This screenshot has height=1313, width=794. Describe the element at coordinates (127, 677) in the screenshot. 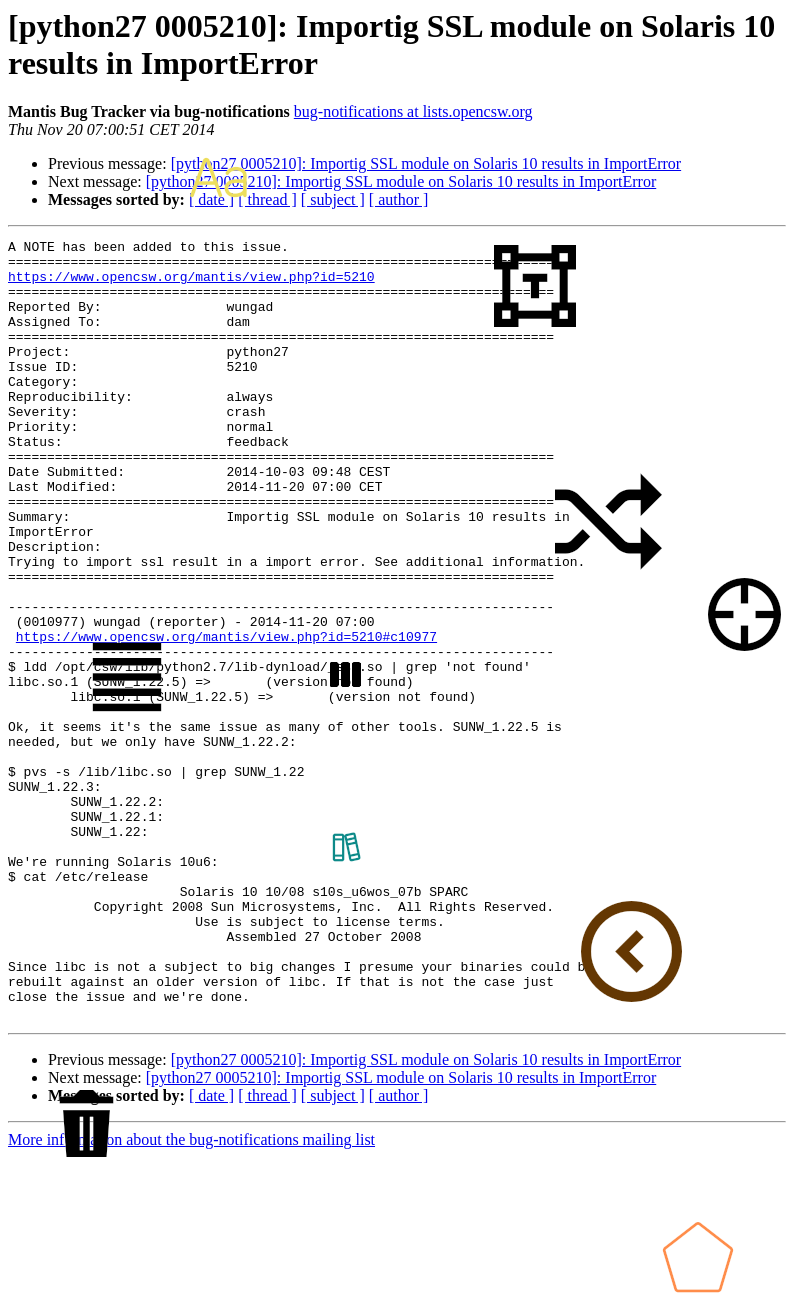

I see `justify text alignment` at that location.